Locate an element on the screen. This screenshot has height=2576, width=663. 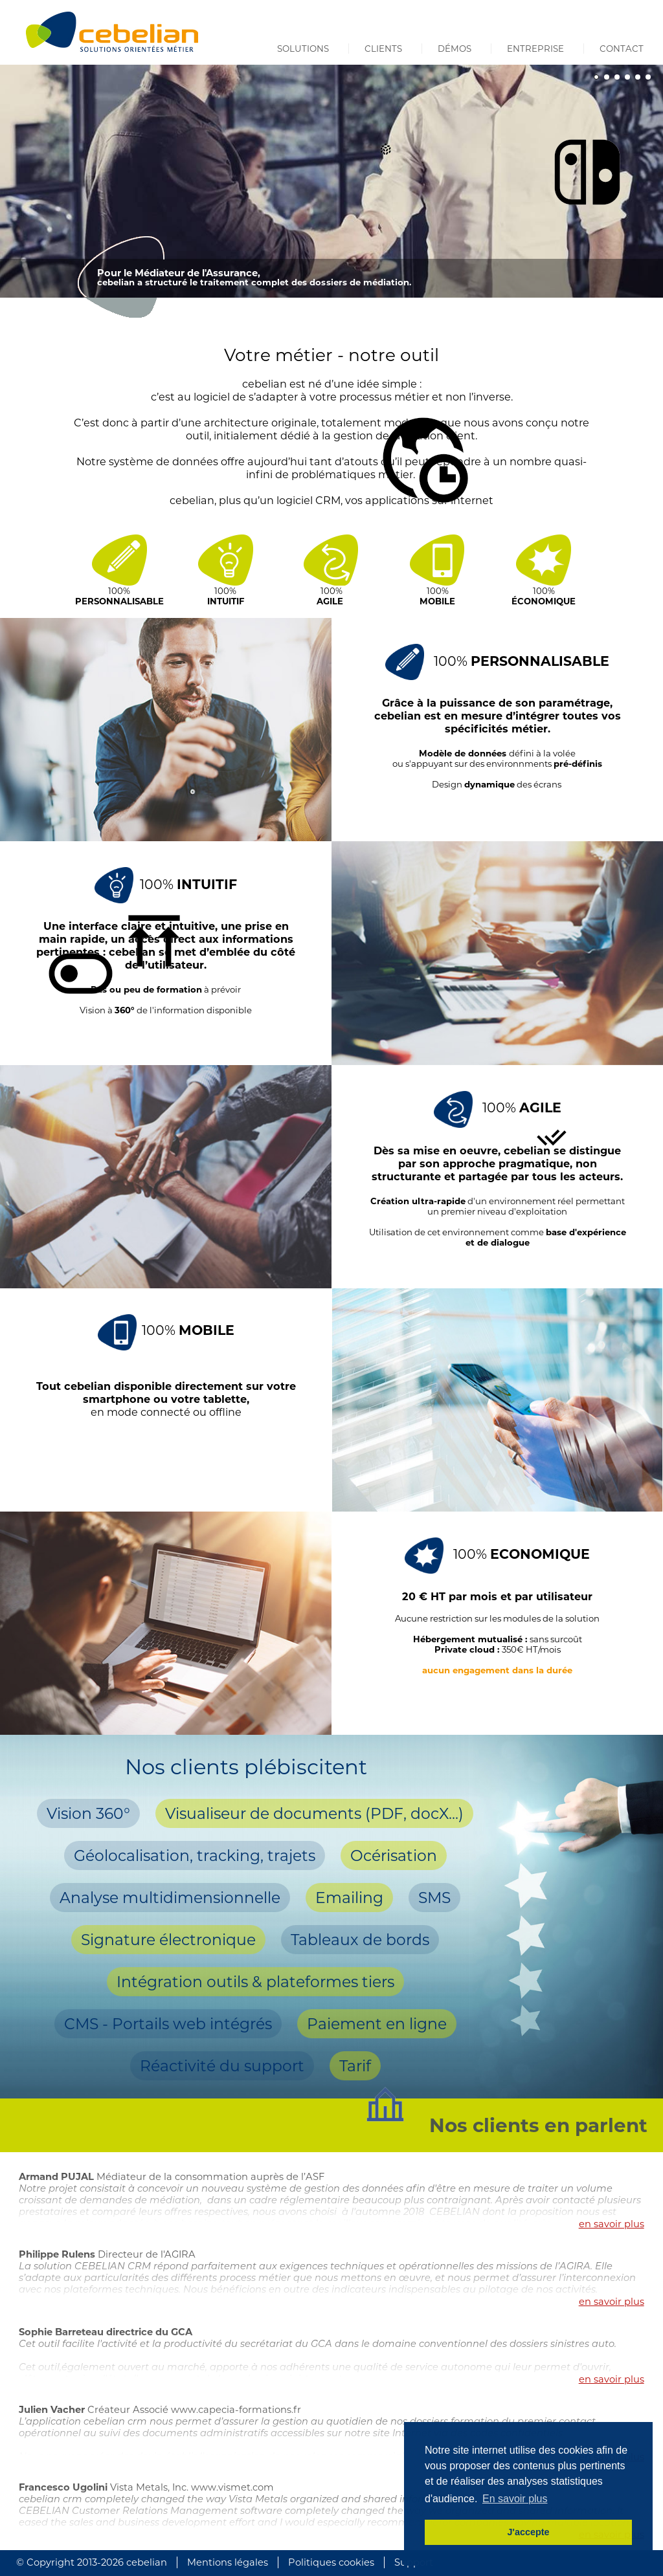
align selected content to the top edge is located at coordinates (154, 941).